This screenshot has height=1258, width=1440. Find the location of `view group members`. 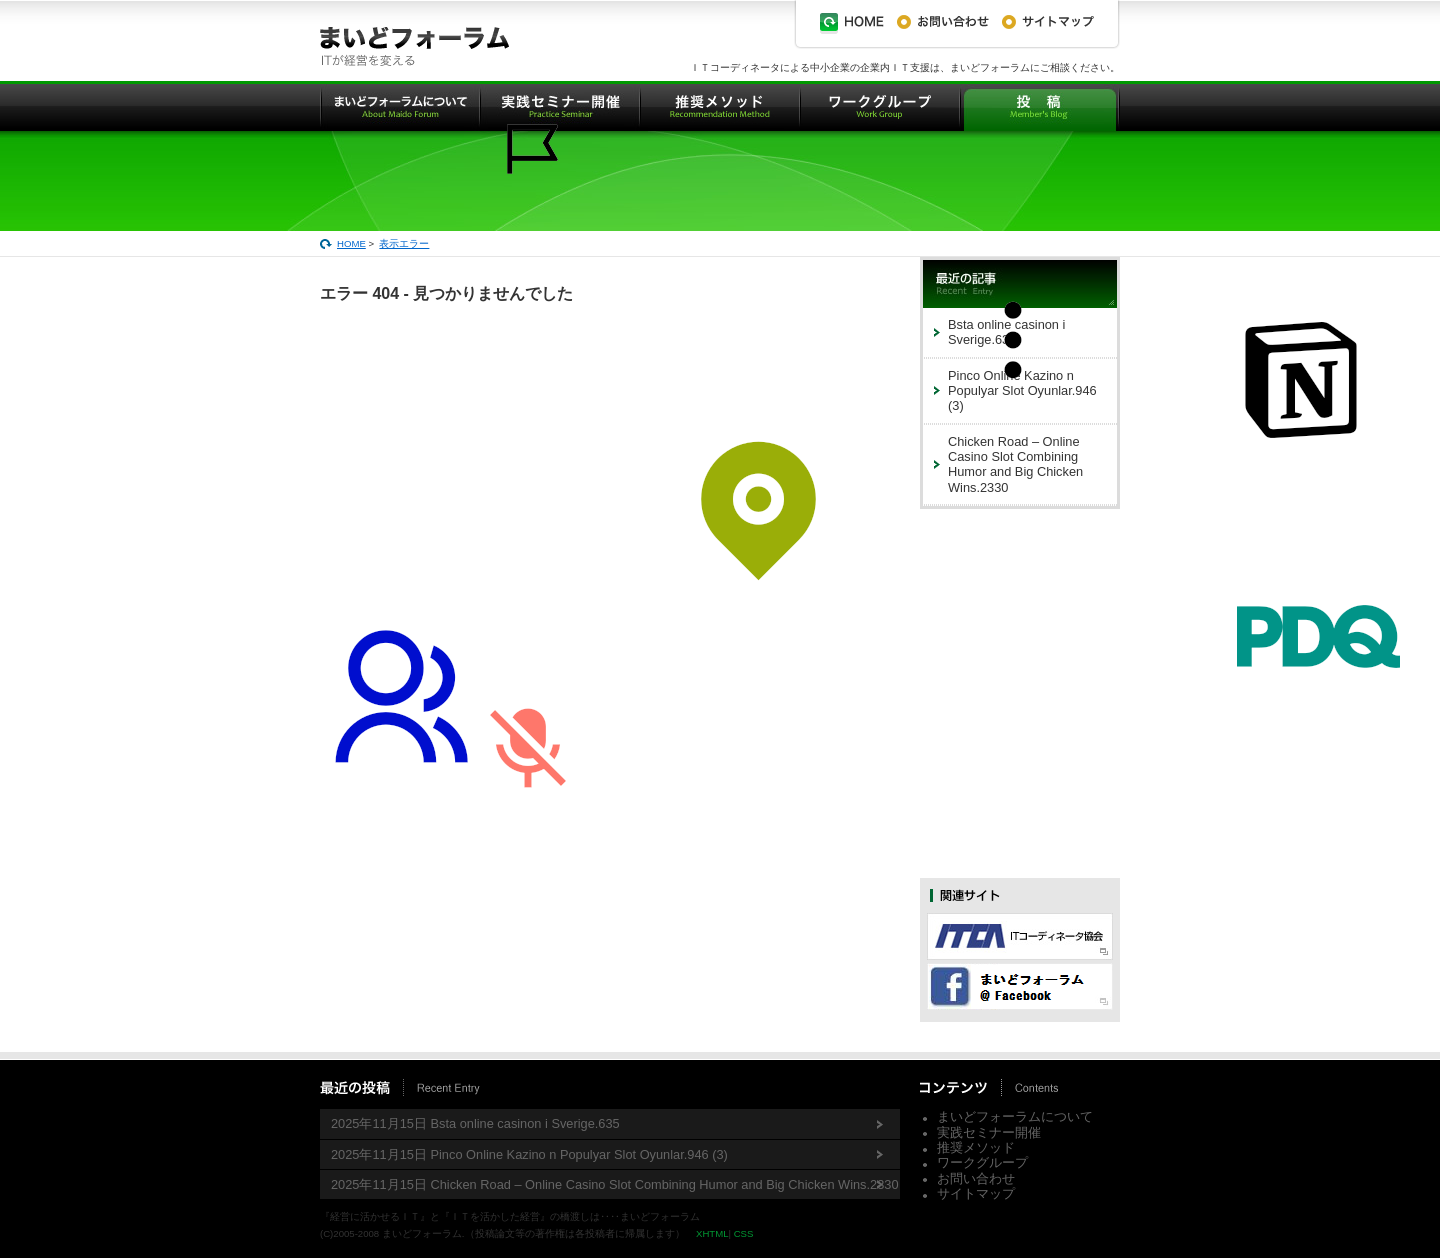

view group members is located at coordinates (398, 699).